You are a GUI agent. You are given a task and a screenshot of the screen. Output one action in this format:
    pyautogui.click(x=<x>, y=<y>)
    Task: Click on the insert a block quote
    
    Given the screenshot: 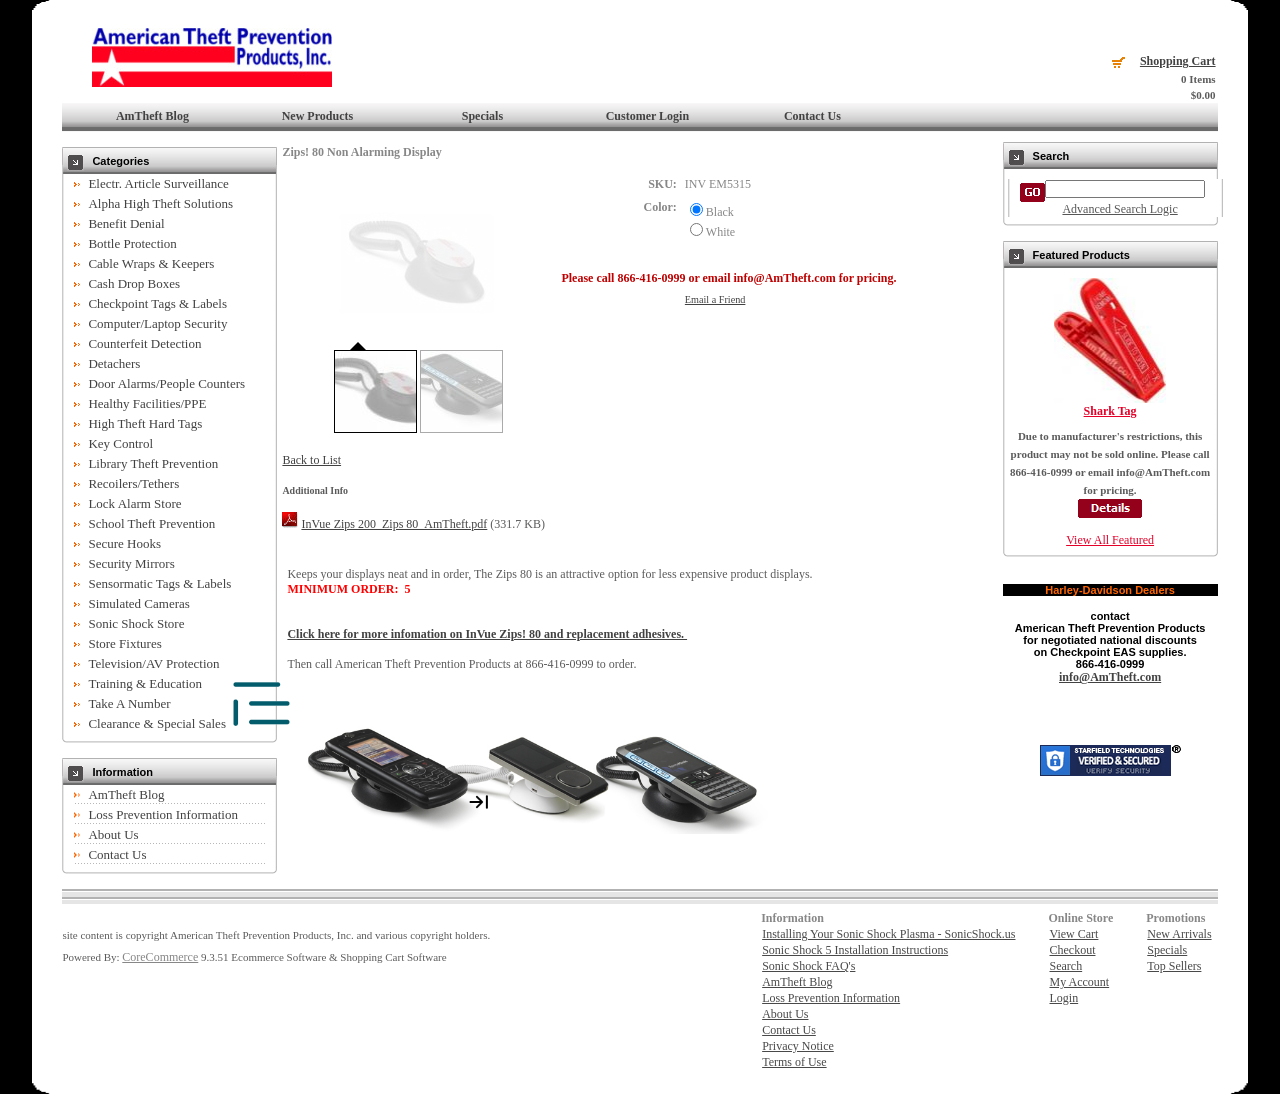 What is the action you would take?
    pyautogui.click(x=261, y=702)
    